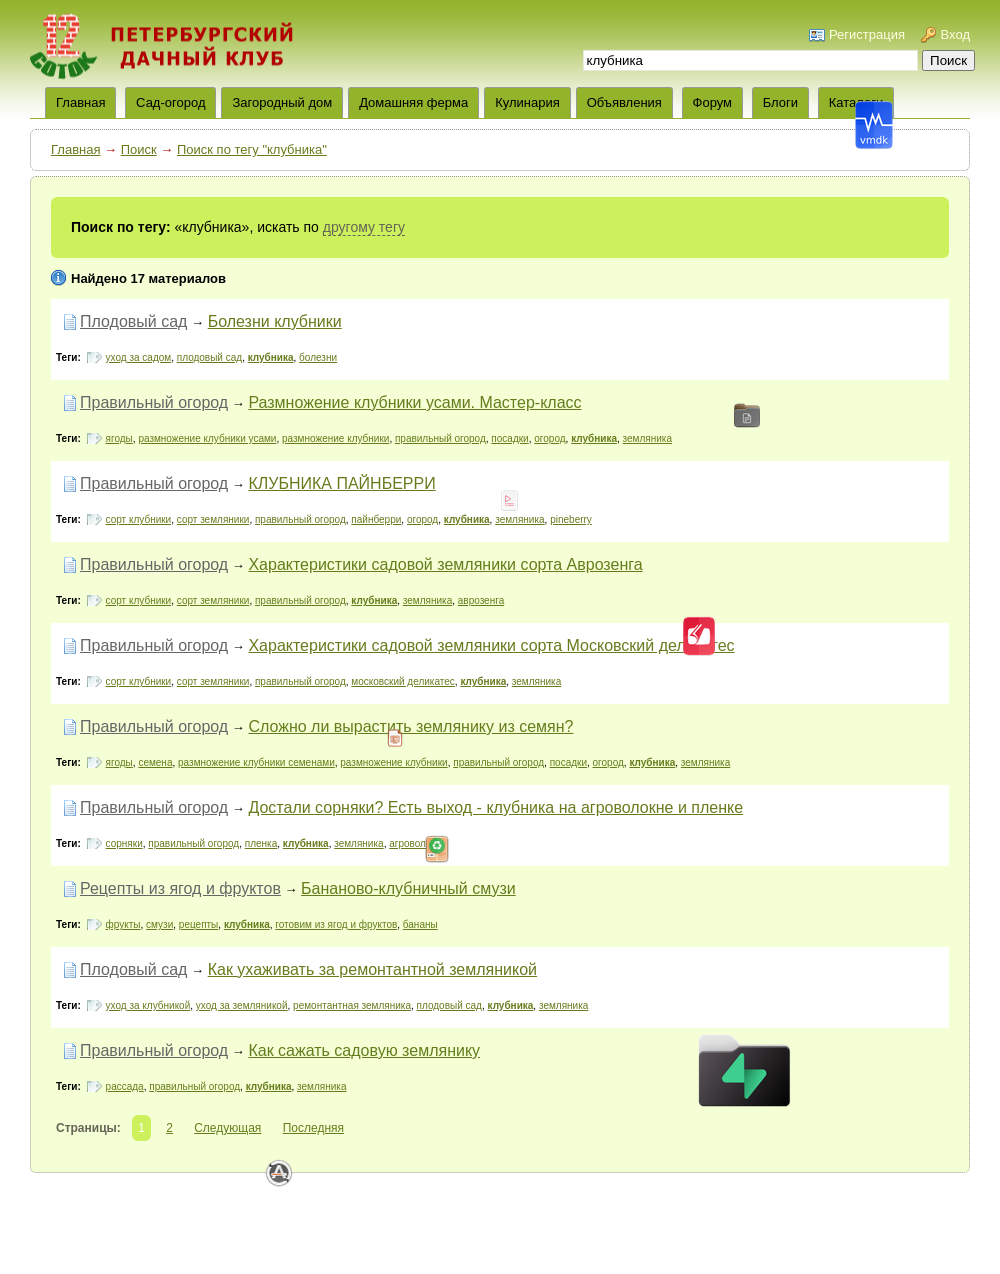  I want to click on virtualbox virtual disk image file, so click(874, 125).